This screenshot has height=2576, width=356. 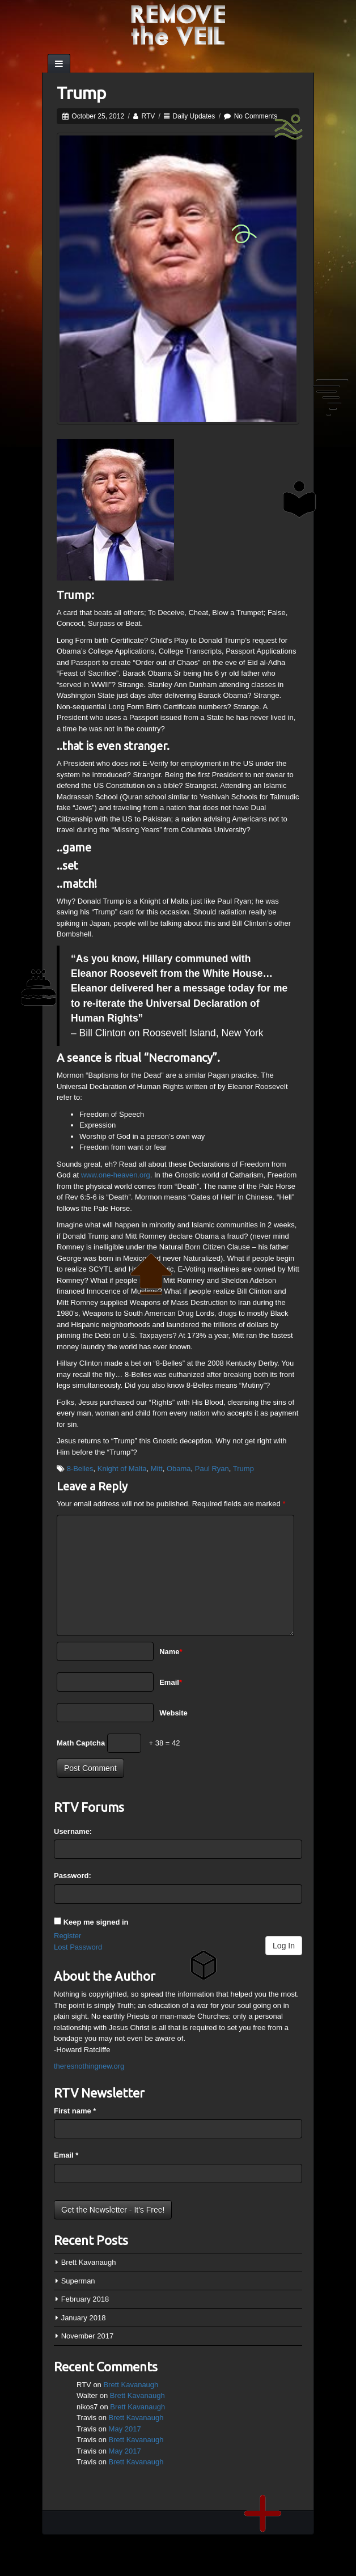 What do you see at coordinates (39, 987) in the screenshot?
I see `view birthday or celebration notifications` at bounding box center [39, 987].